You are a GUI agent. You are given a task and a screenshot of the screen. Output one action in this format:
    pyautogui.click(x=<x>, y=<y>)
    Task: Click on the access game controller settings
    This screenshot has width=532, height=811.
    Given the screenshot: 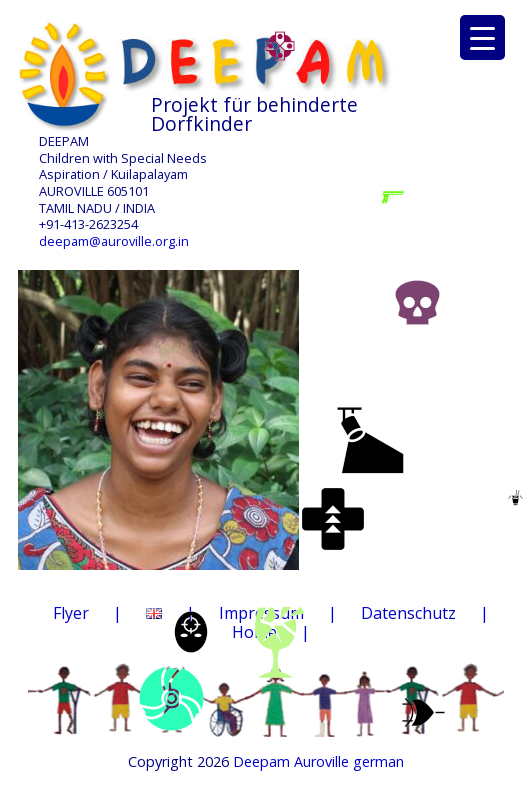 What is the action you would take?
    pyautogui.click(x=280, y=46)
    